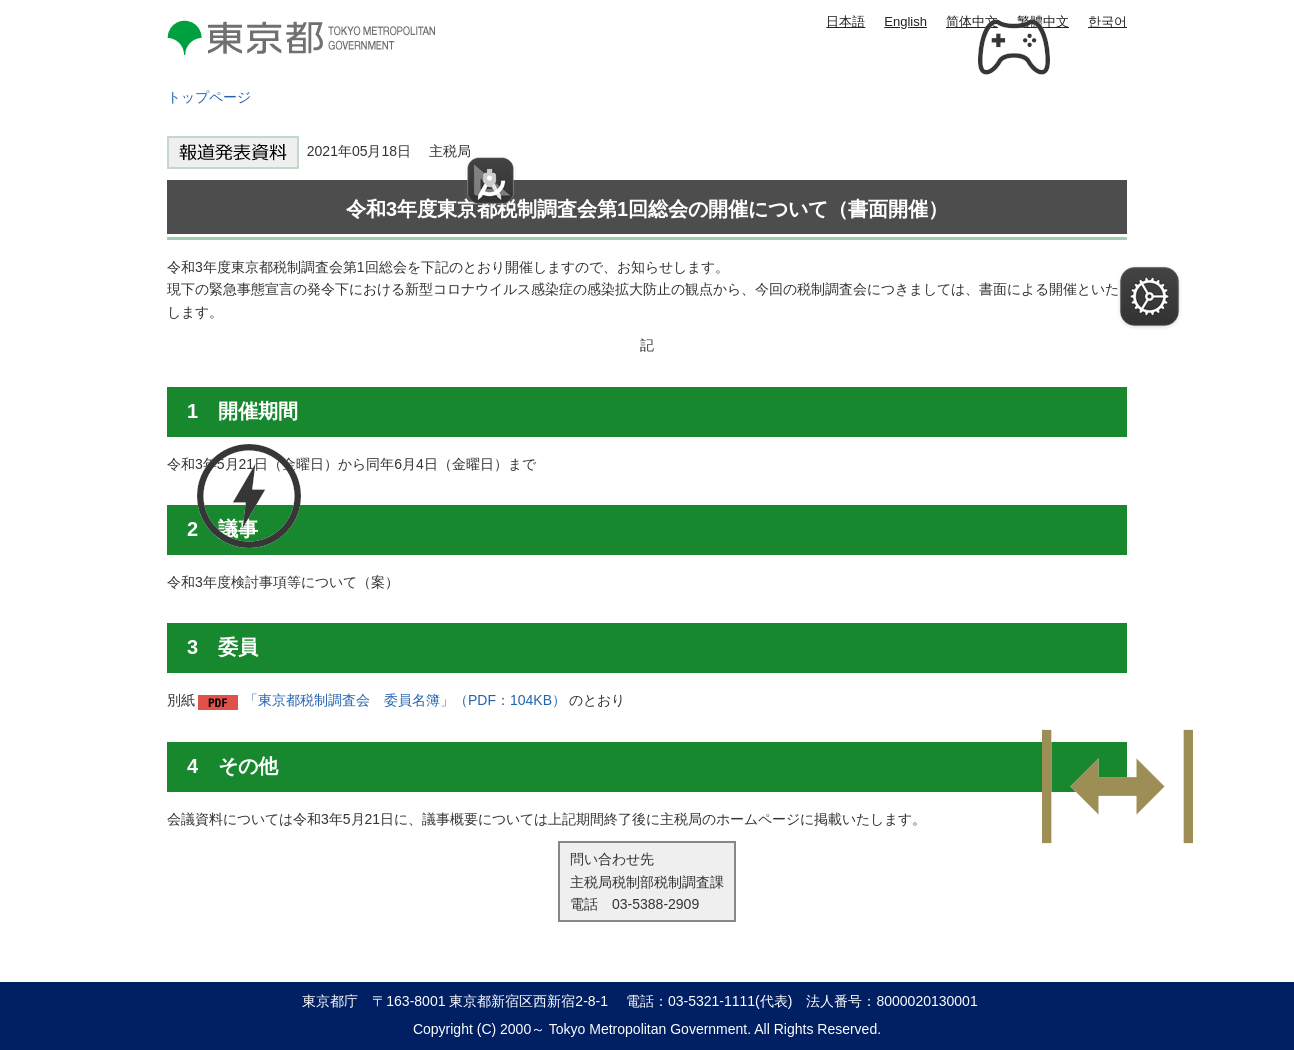 This screenshot has height=1050, width=1294. What do you see at coordinates (490, 181) in the screenshot?
I see `open system accessories or utility applications` at bounding box center [490, 181].